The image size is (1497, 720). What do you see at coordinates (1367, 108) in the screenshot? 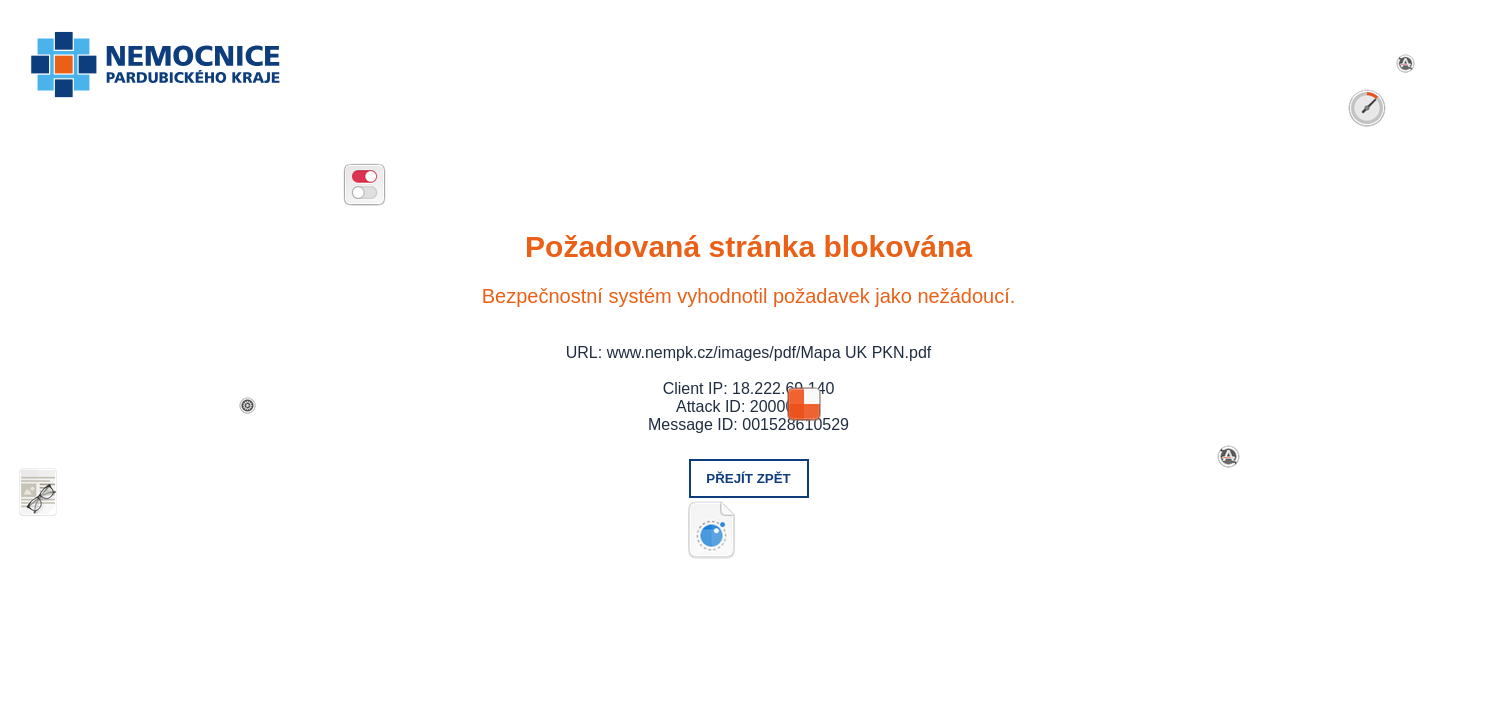
I see `open sysprof system profiler application` at bounding box center [1367, 108].